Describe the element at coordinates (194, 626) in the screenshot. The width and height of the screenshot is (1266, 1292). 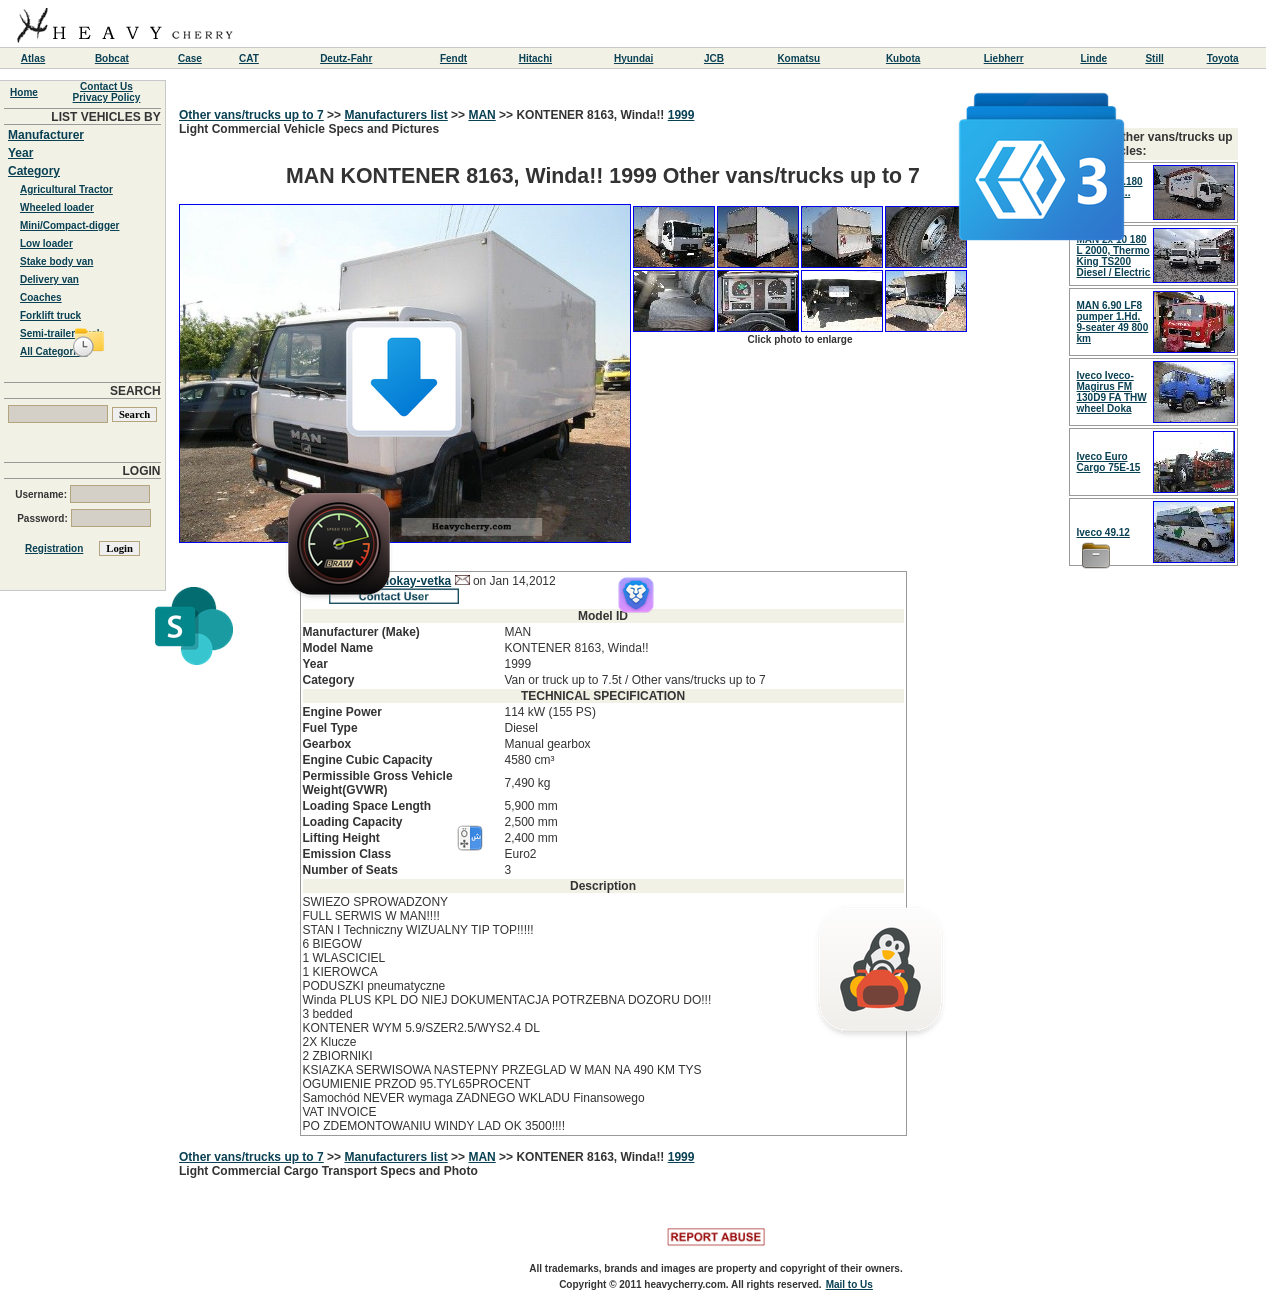
I see `open Microsoft SharePoint app` at that location.